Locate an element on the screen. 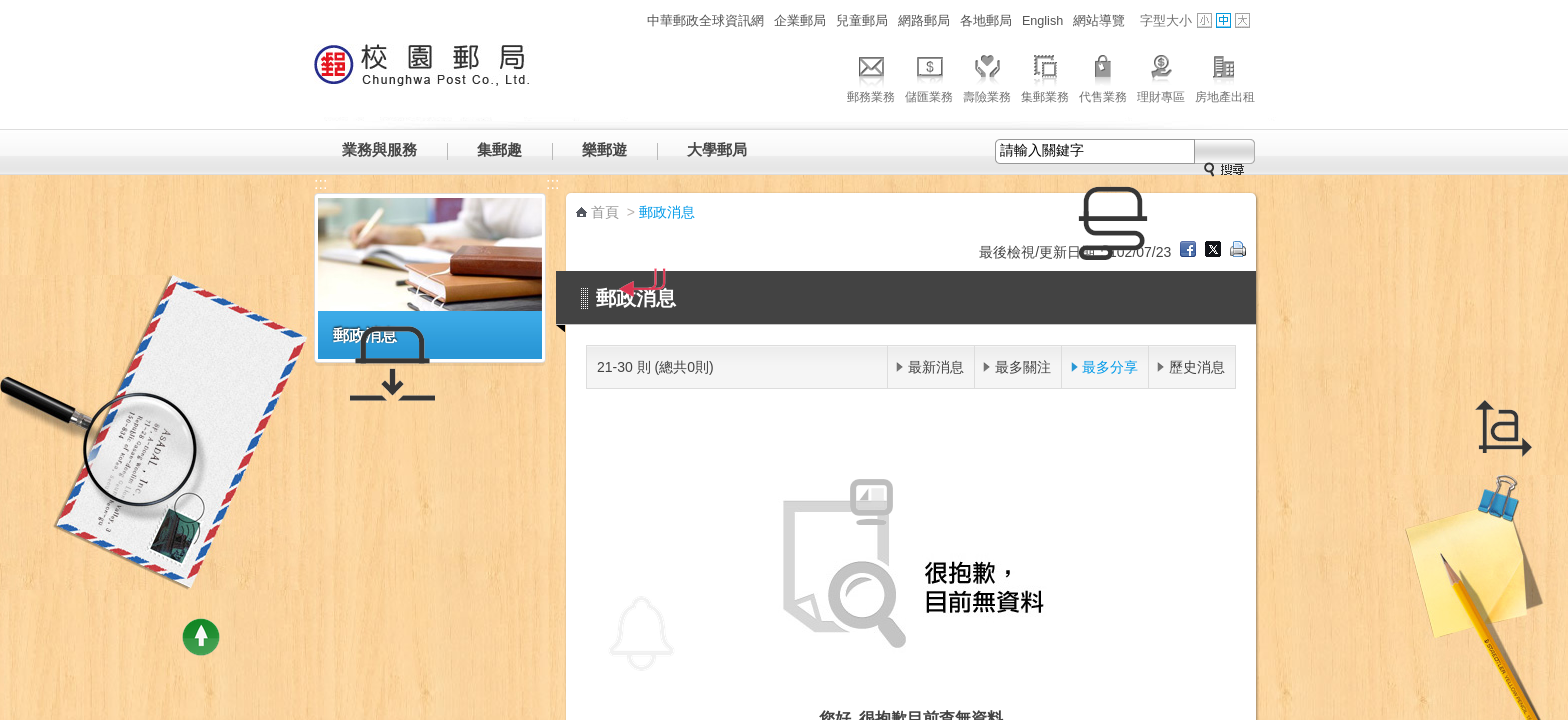 Image resolution: width=1568 pixels, height=720 pixels. notifications are currently disabled is located at coordinates (641, 633).